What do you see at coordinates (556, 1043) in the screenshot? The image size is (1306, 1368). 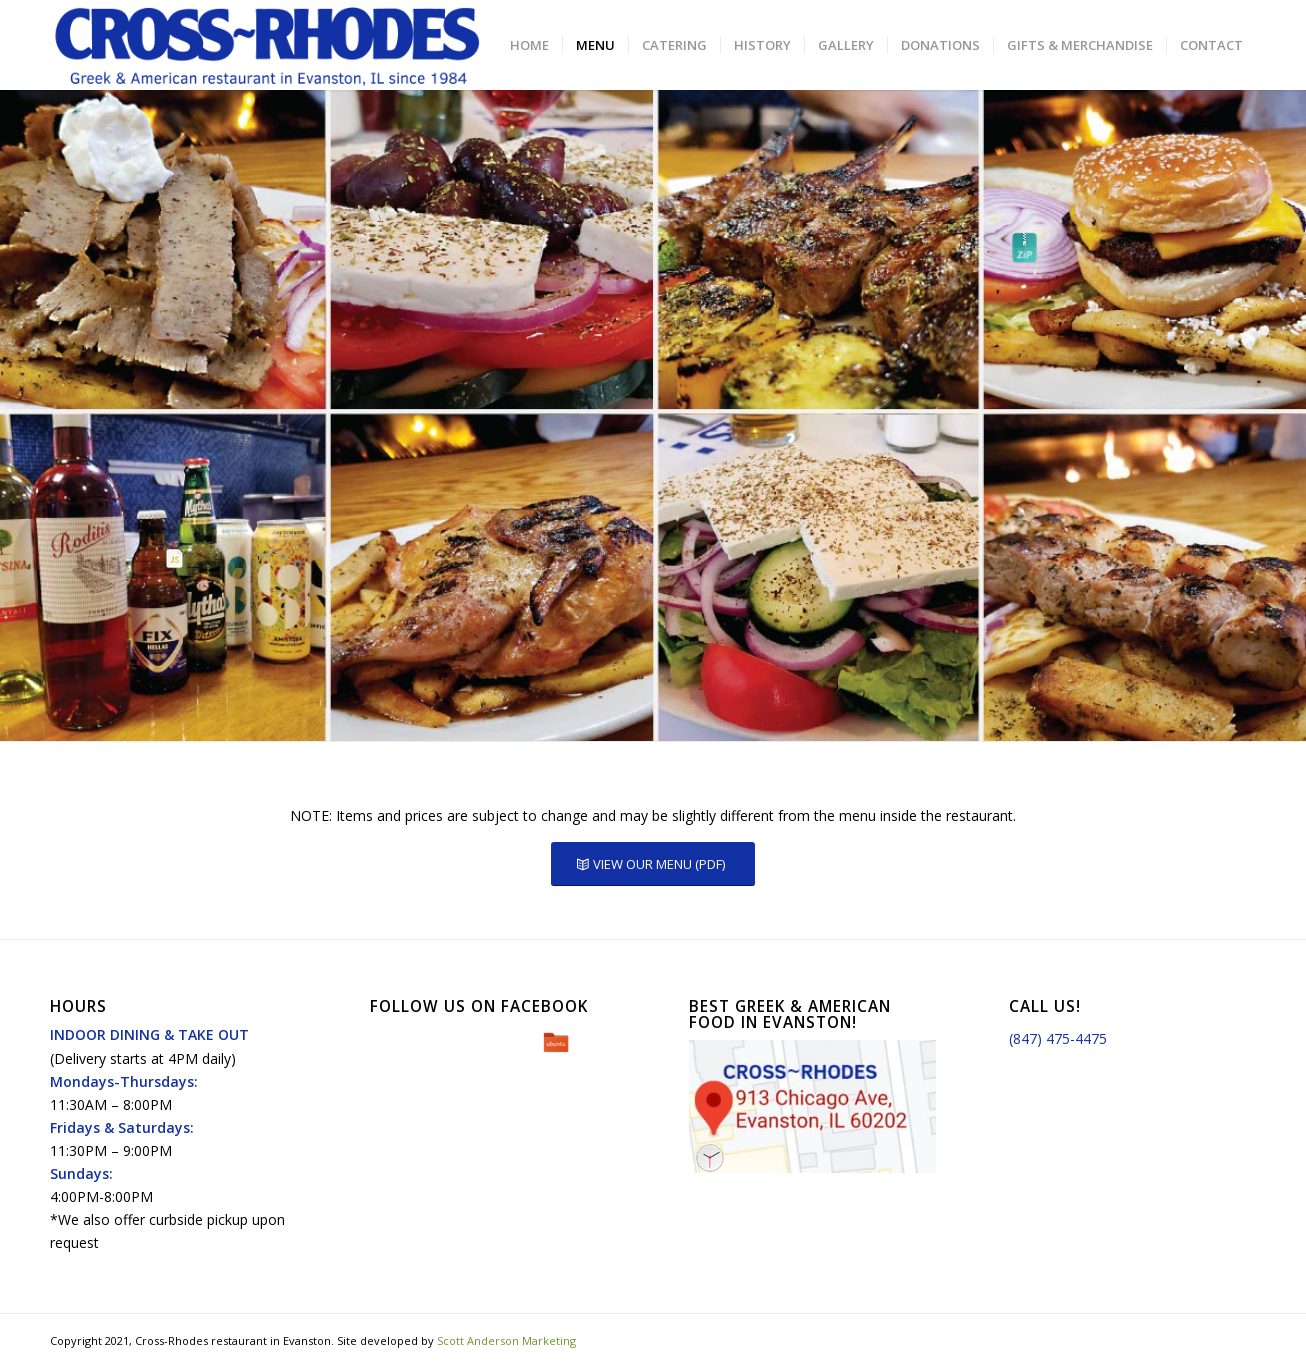 I see `open ubuntu-related files folder` at bounding box center [556, 1043].